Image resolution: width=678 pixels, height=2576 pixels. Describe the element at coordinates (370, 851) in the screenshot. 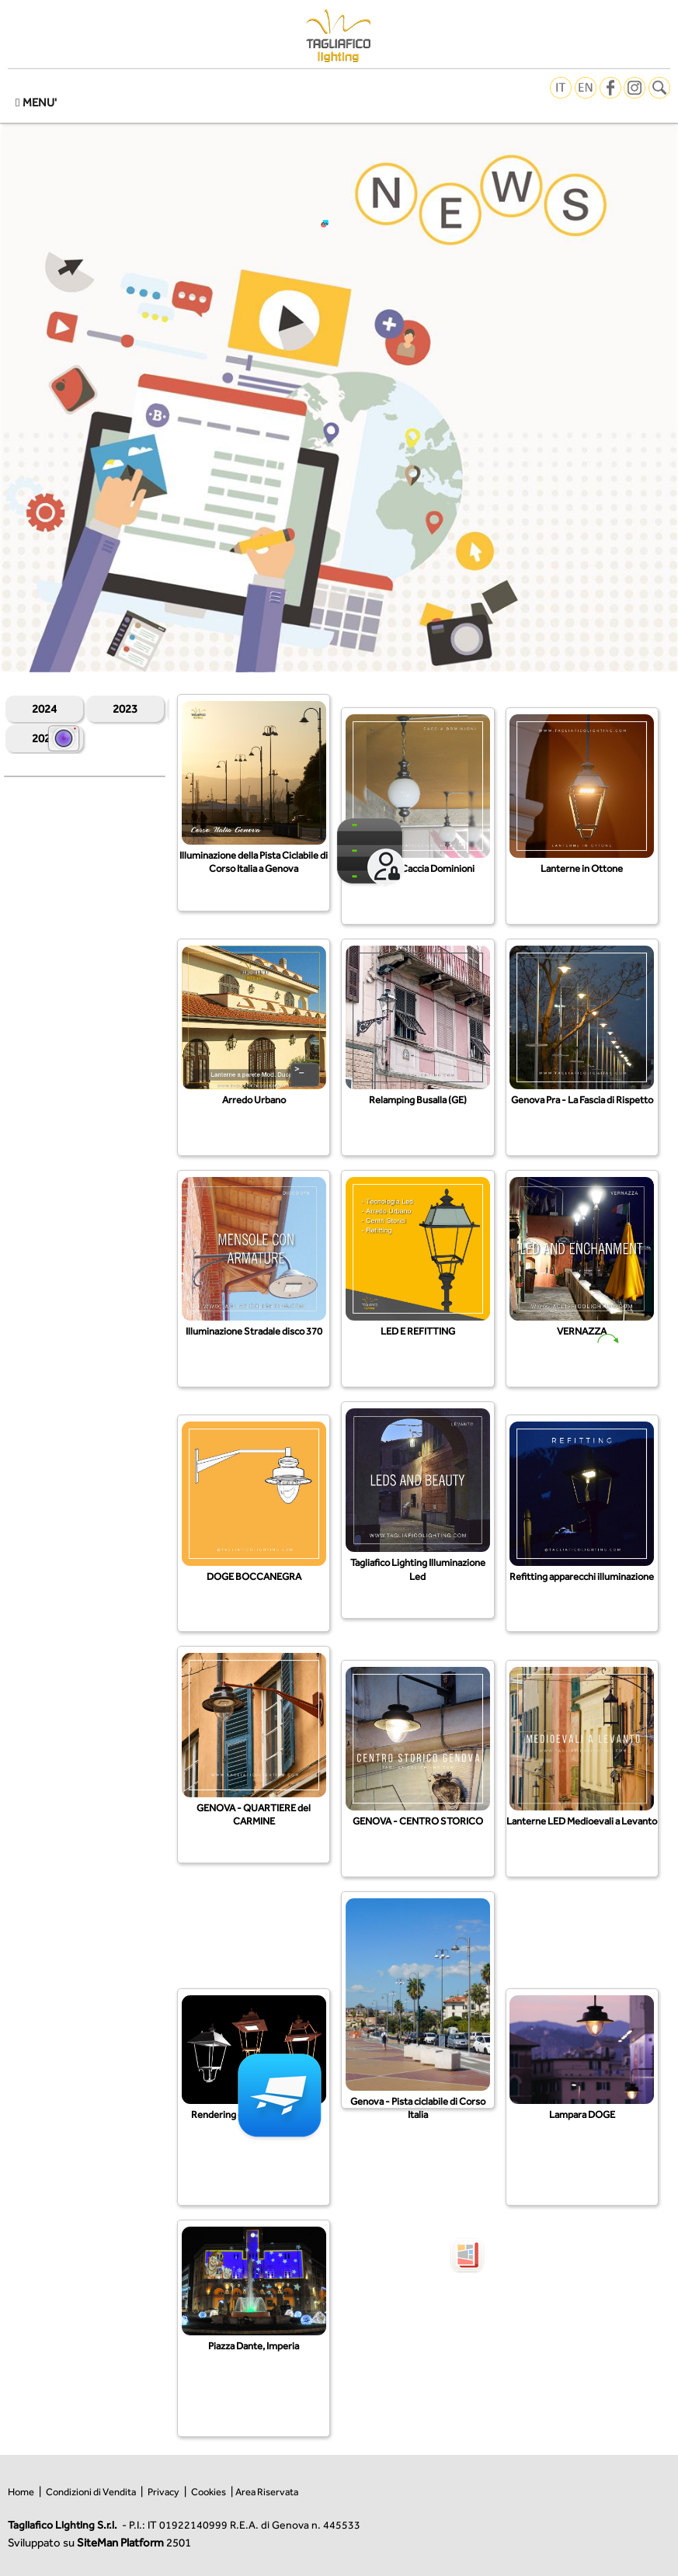

I see `configure NIS network server preferences` at that location.